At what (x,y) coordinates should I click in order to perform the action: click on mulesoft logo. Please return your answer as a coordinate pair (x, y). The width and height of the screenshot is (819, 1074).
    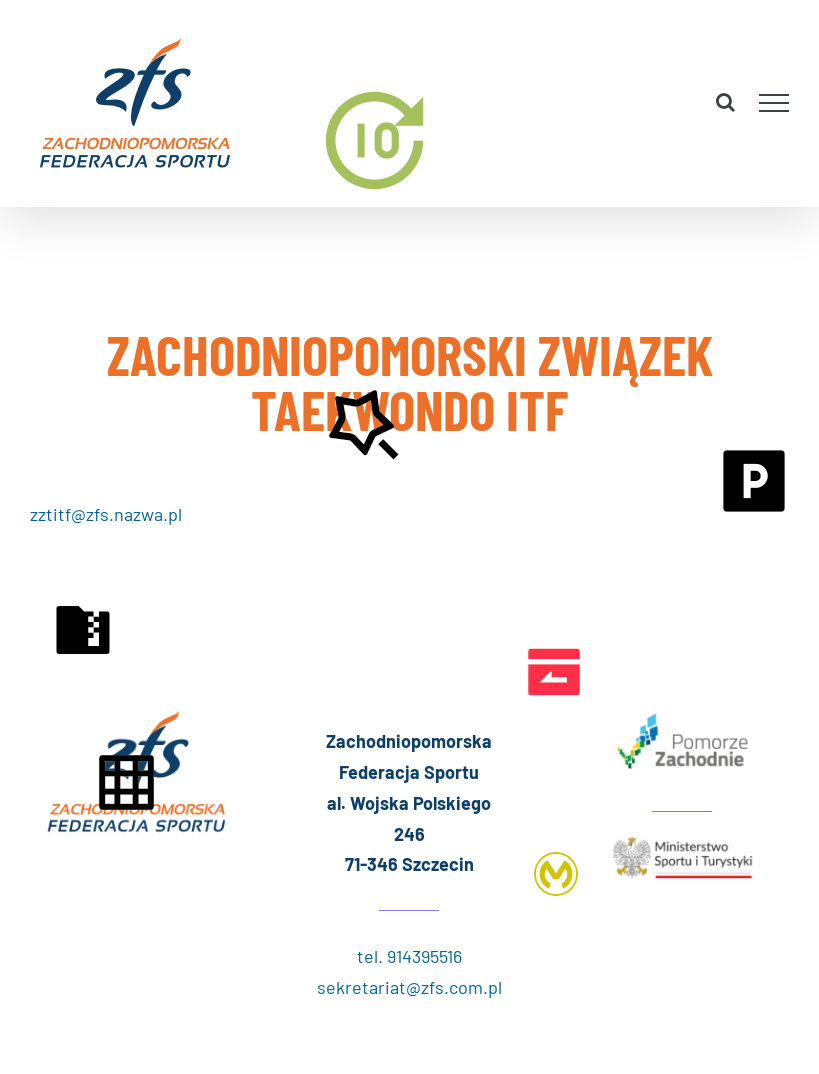
    Looking at the image, I should click on (556, 874).